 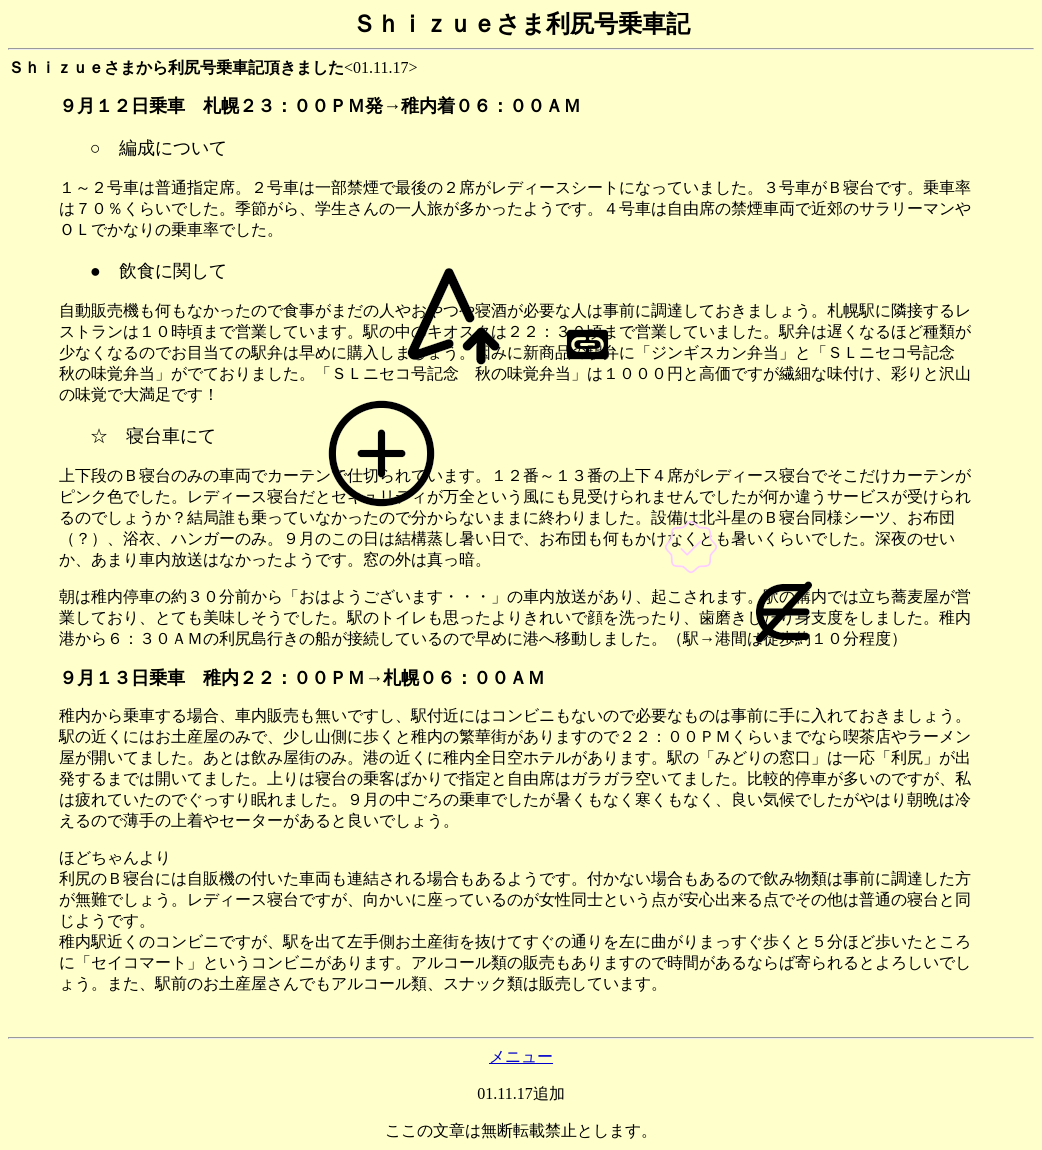 I want to click on add a new item, so click(x=381, y=453).